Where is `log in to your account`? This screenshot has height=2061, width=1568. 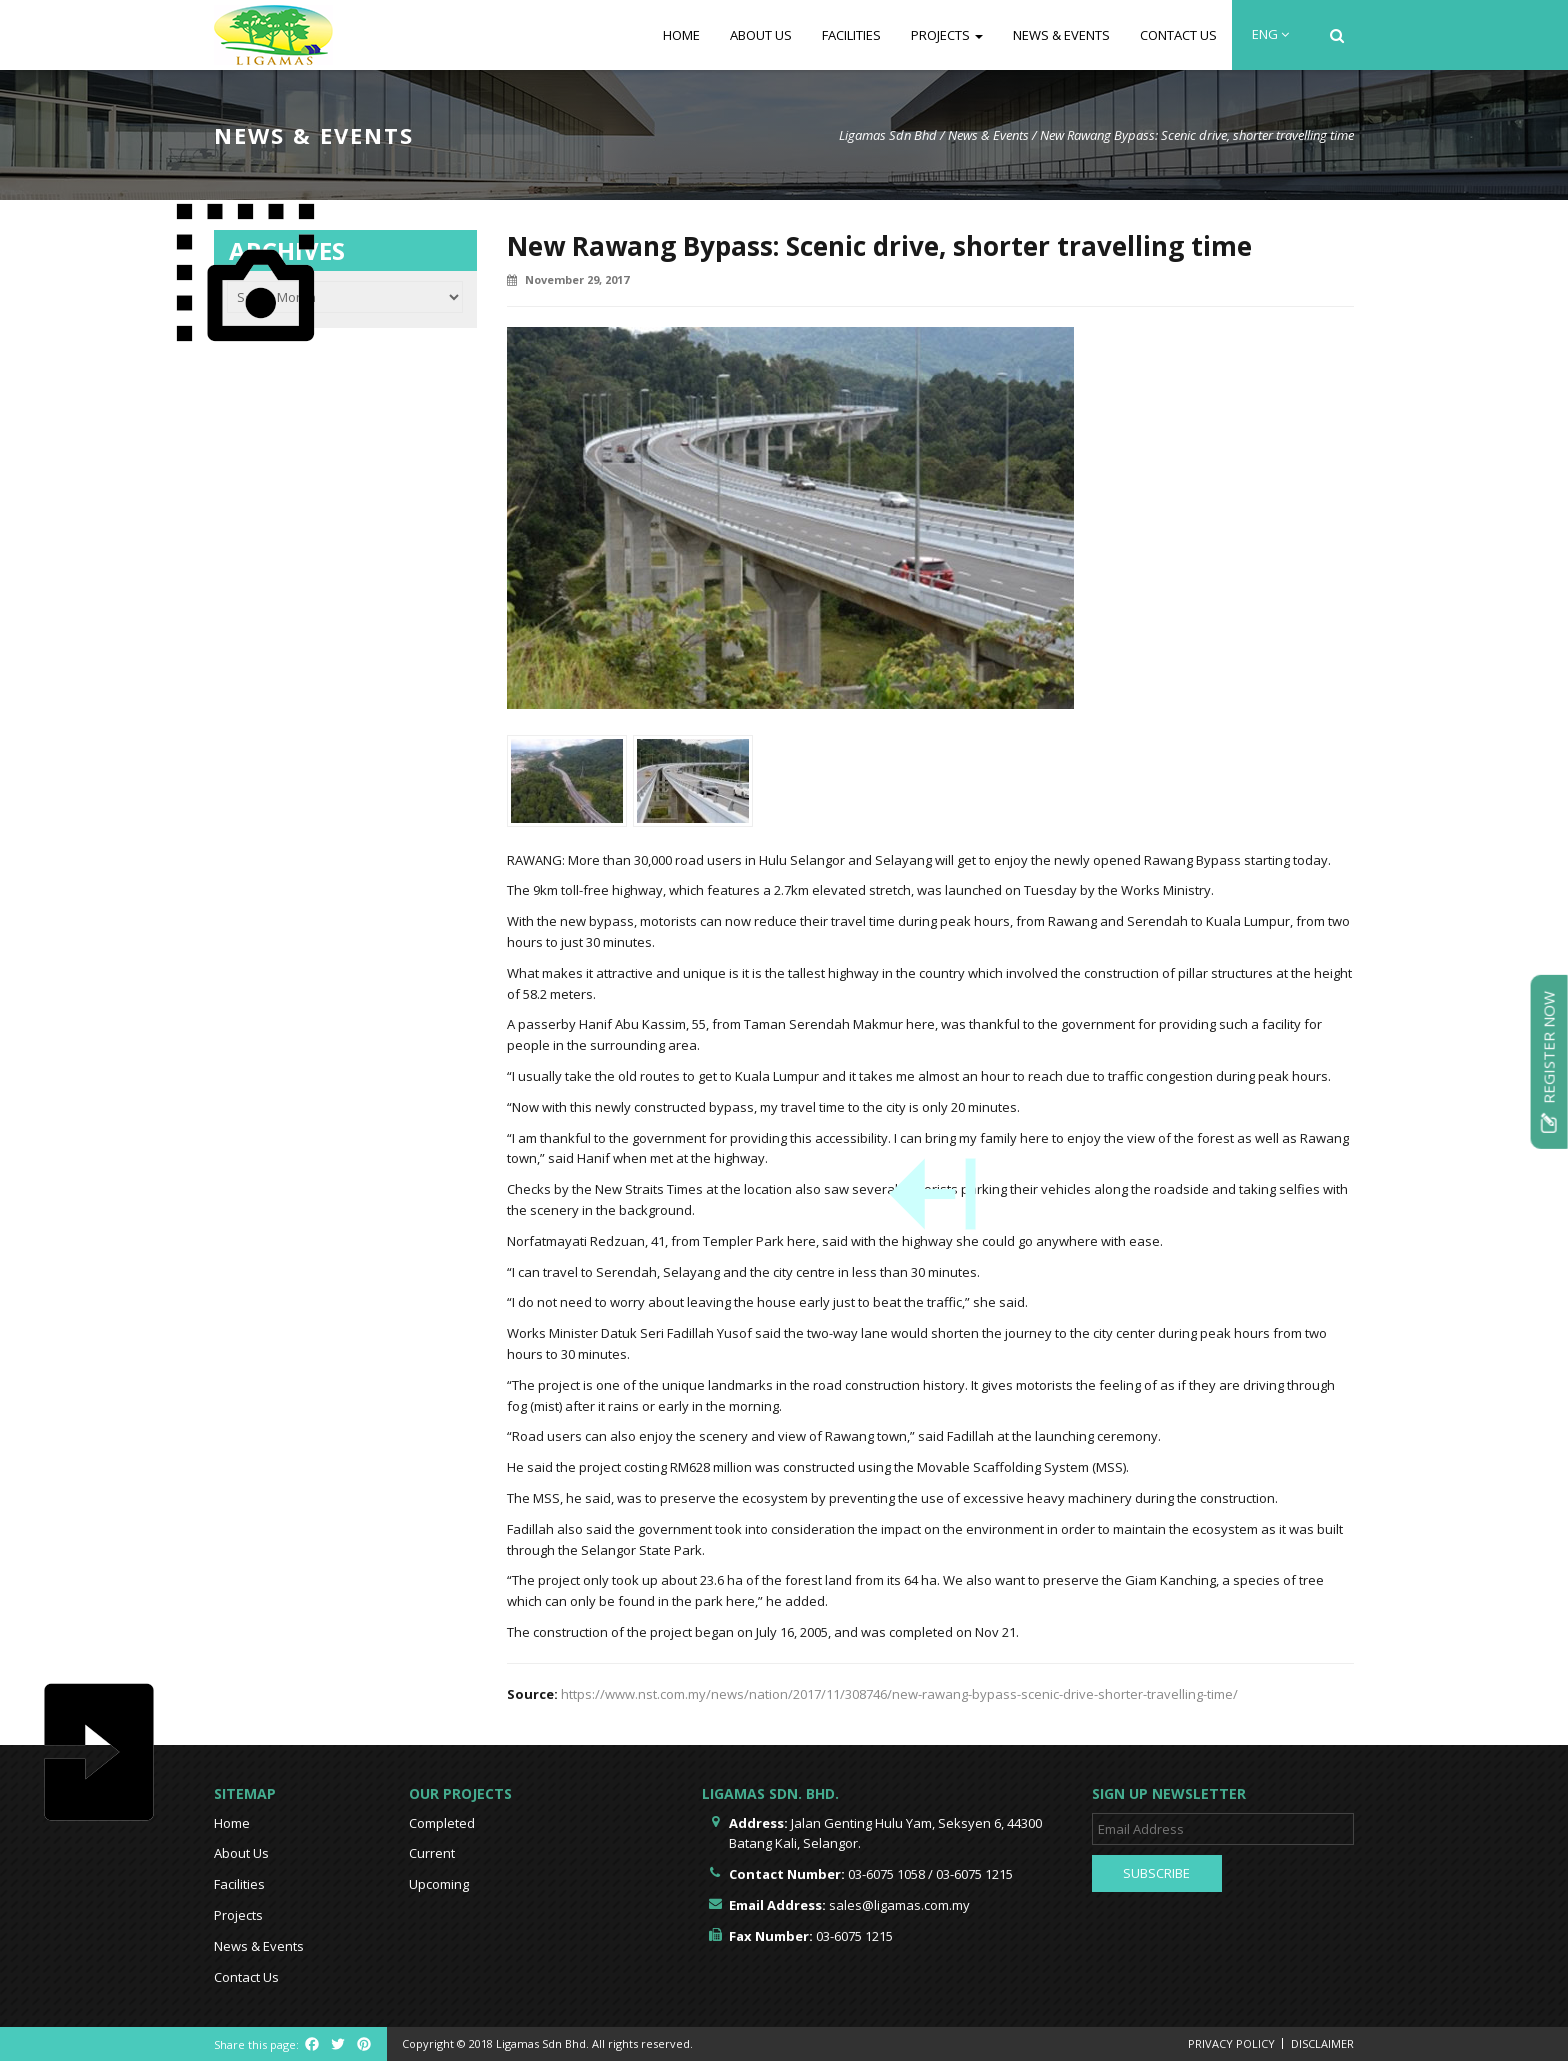 log in to your account is located at coordinates (99, 1752).